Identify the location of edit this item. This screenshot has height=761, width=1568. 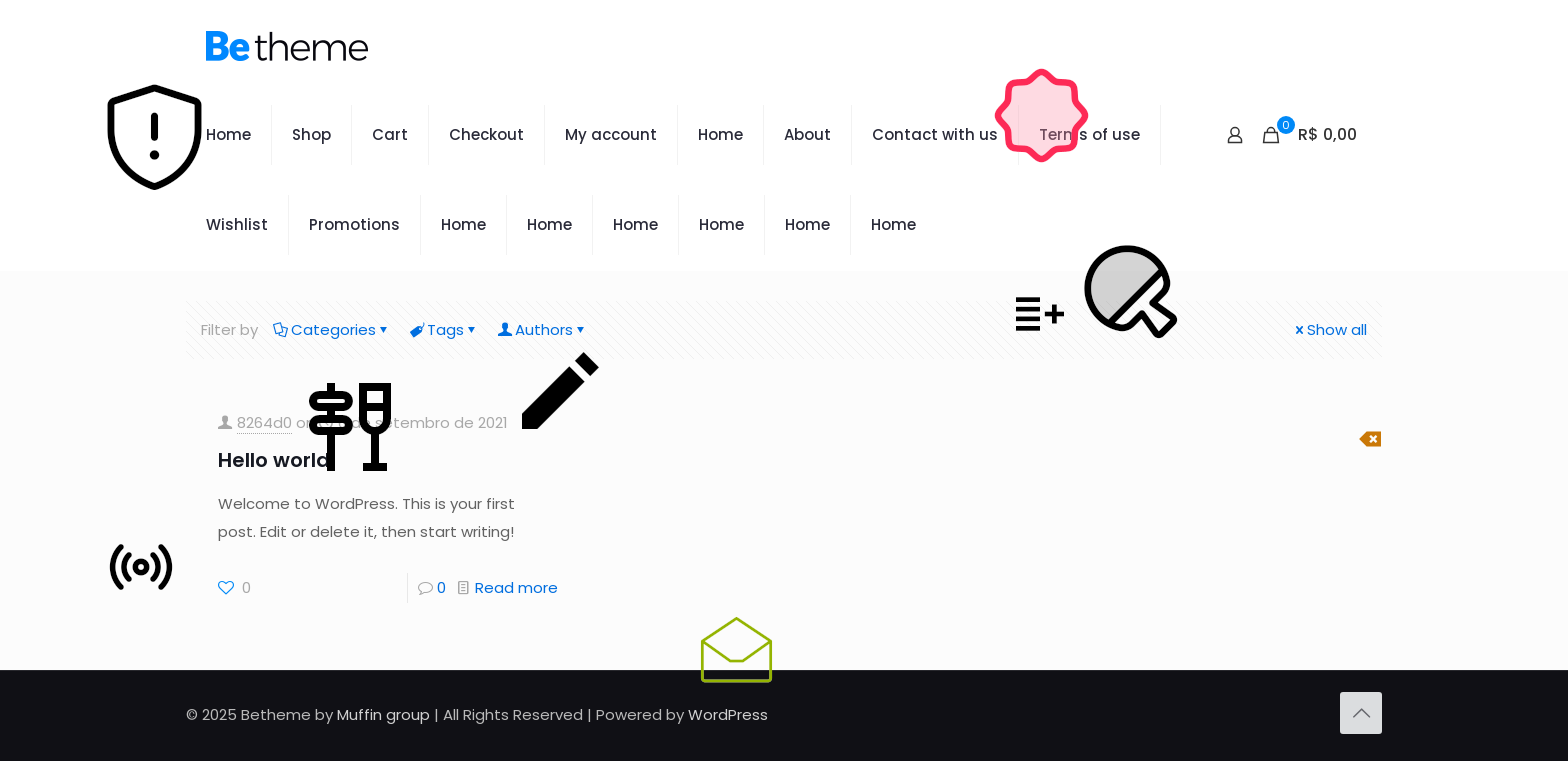
(560, 390).